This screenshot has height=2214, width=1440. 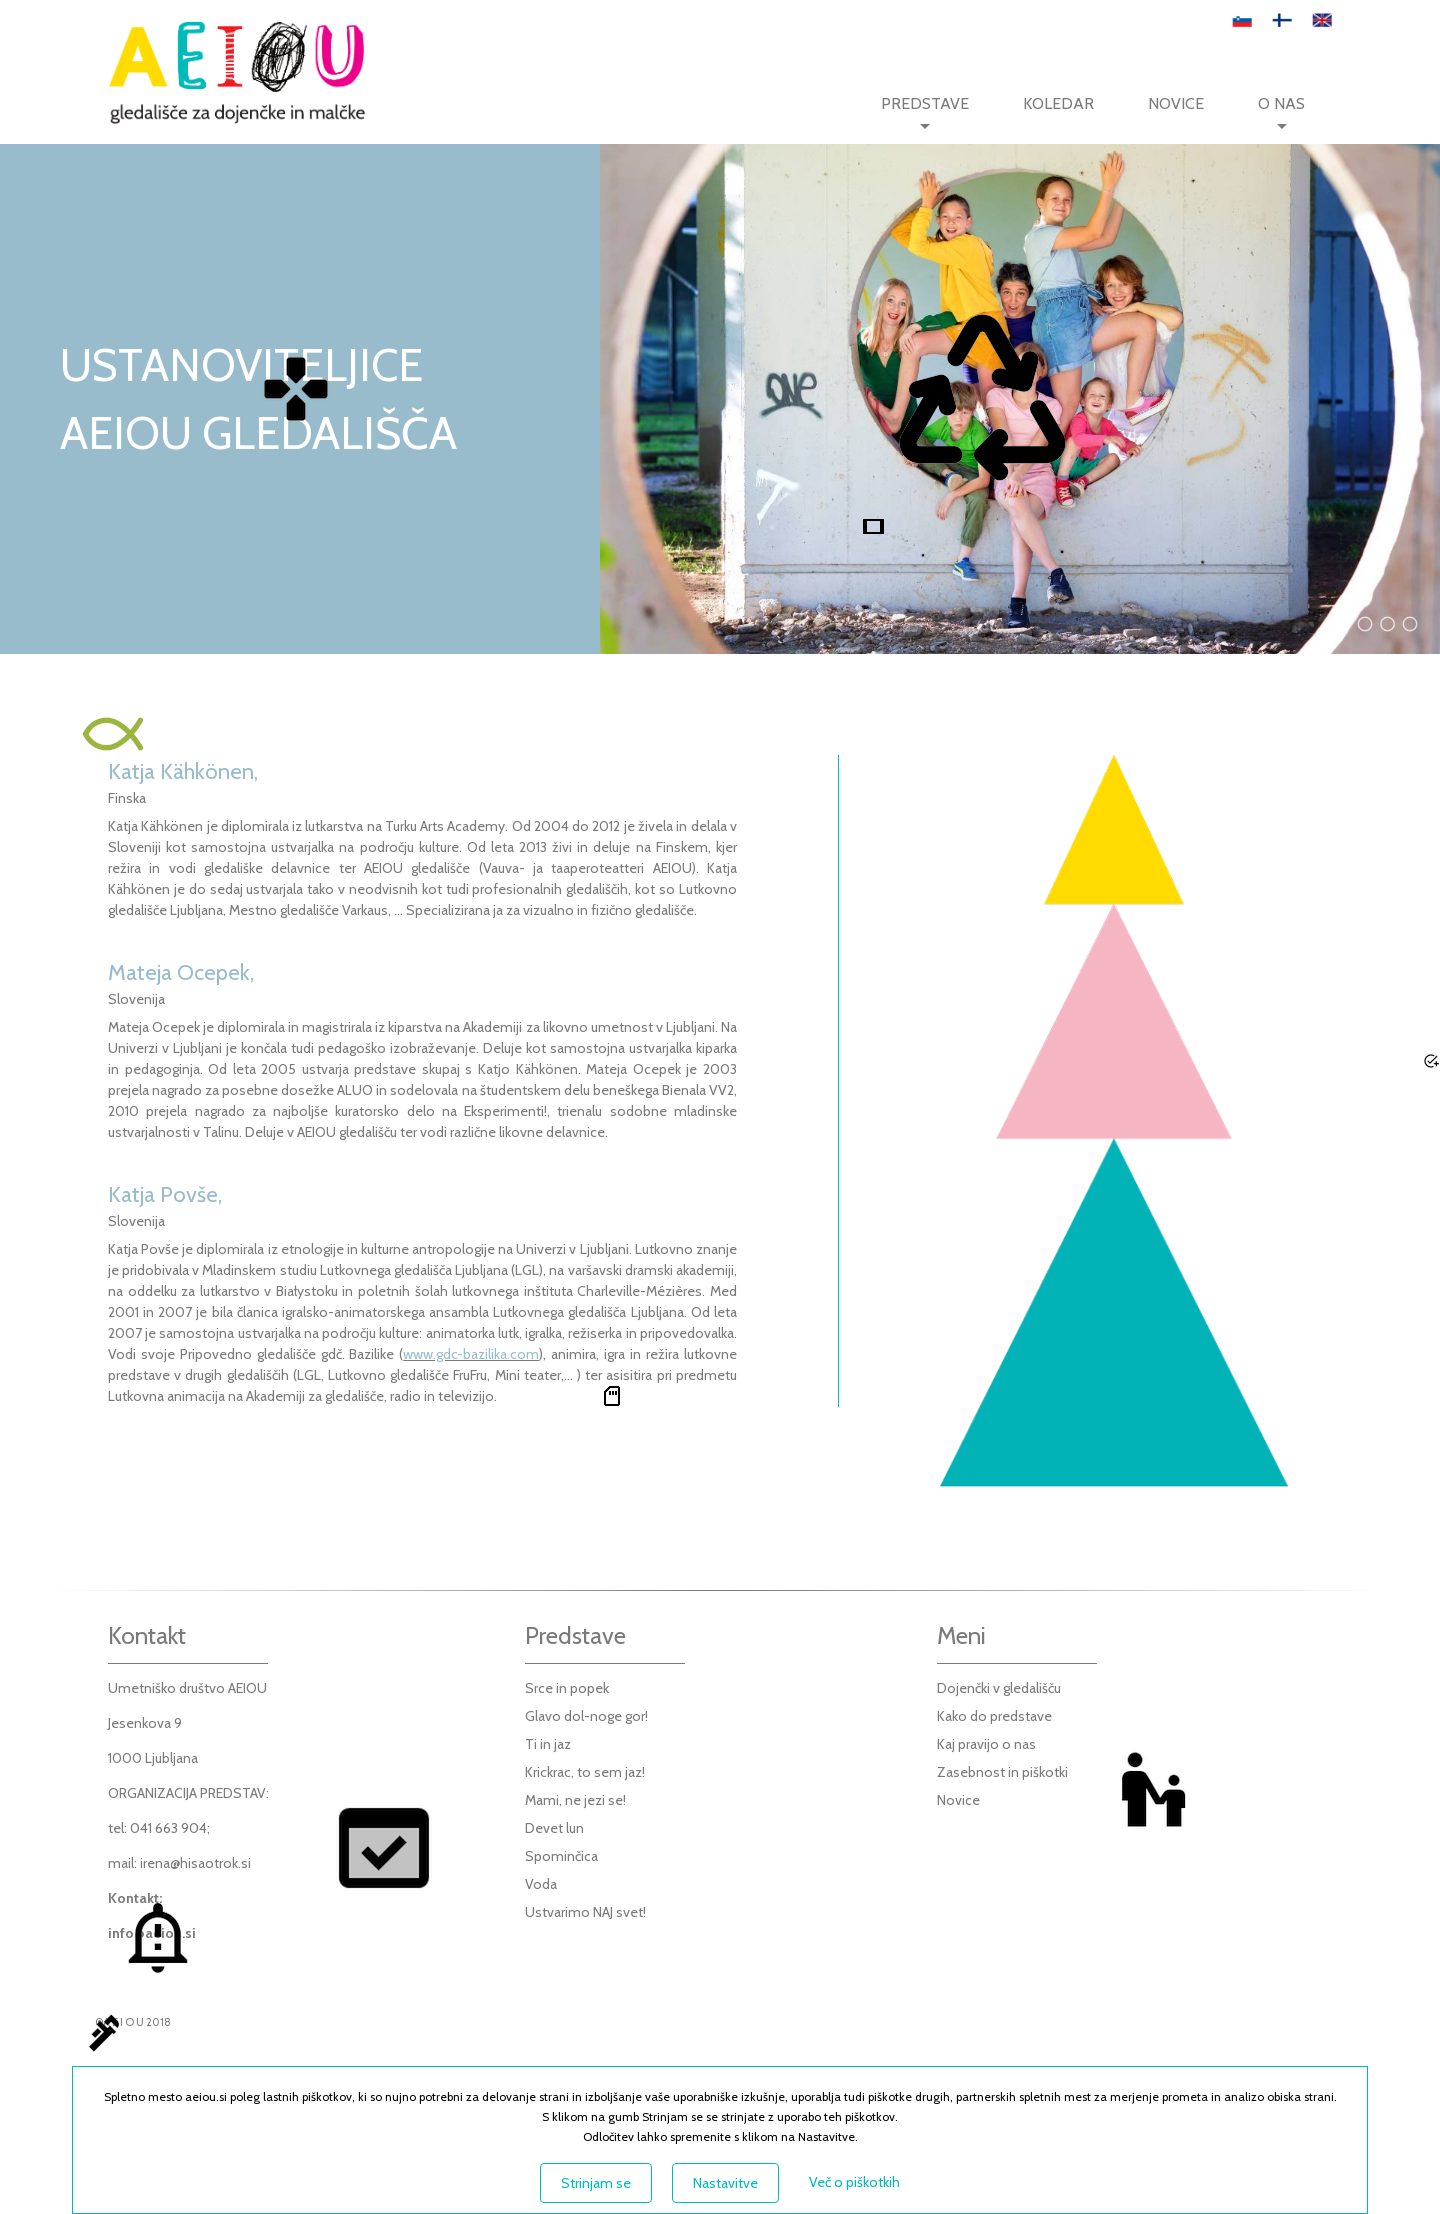 I want to click on switch to tablet view or layout, so click(x=873, y=526).